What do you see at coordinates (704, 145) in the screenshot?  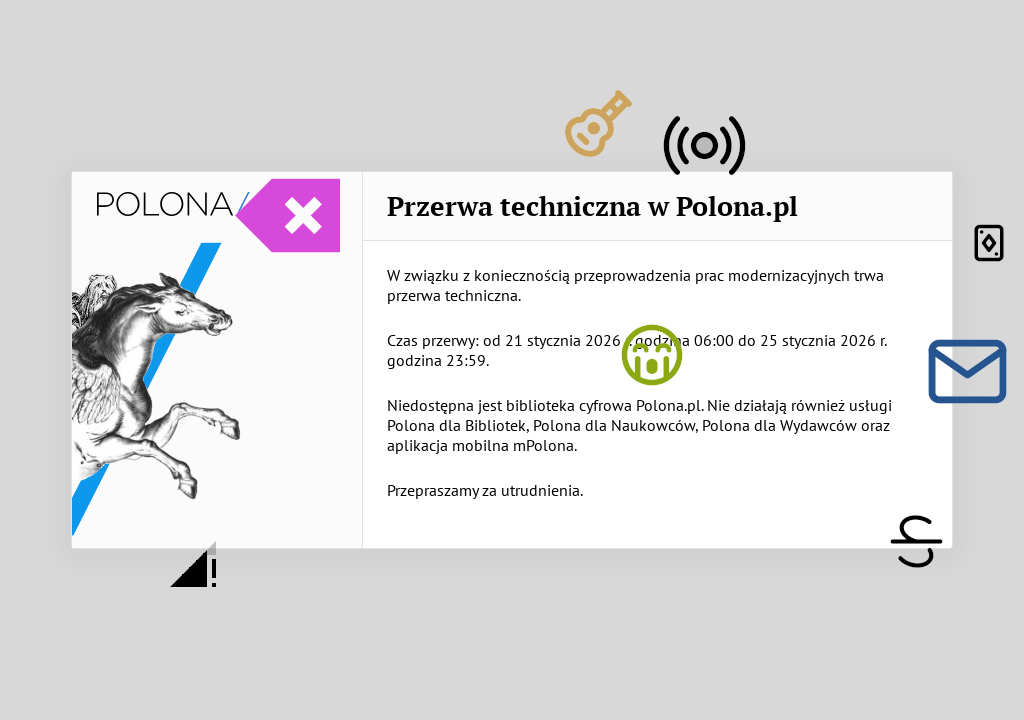 I see `start a live broadcast or stream` at bounding box center [704, 145].